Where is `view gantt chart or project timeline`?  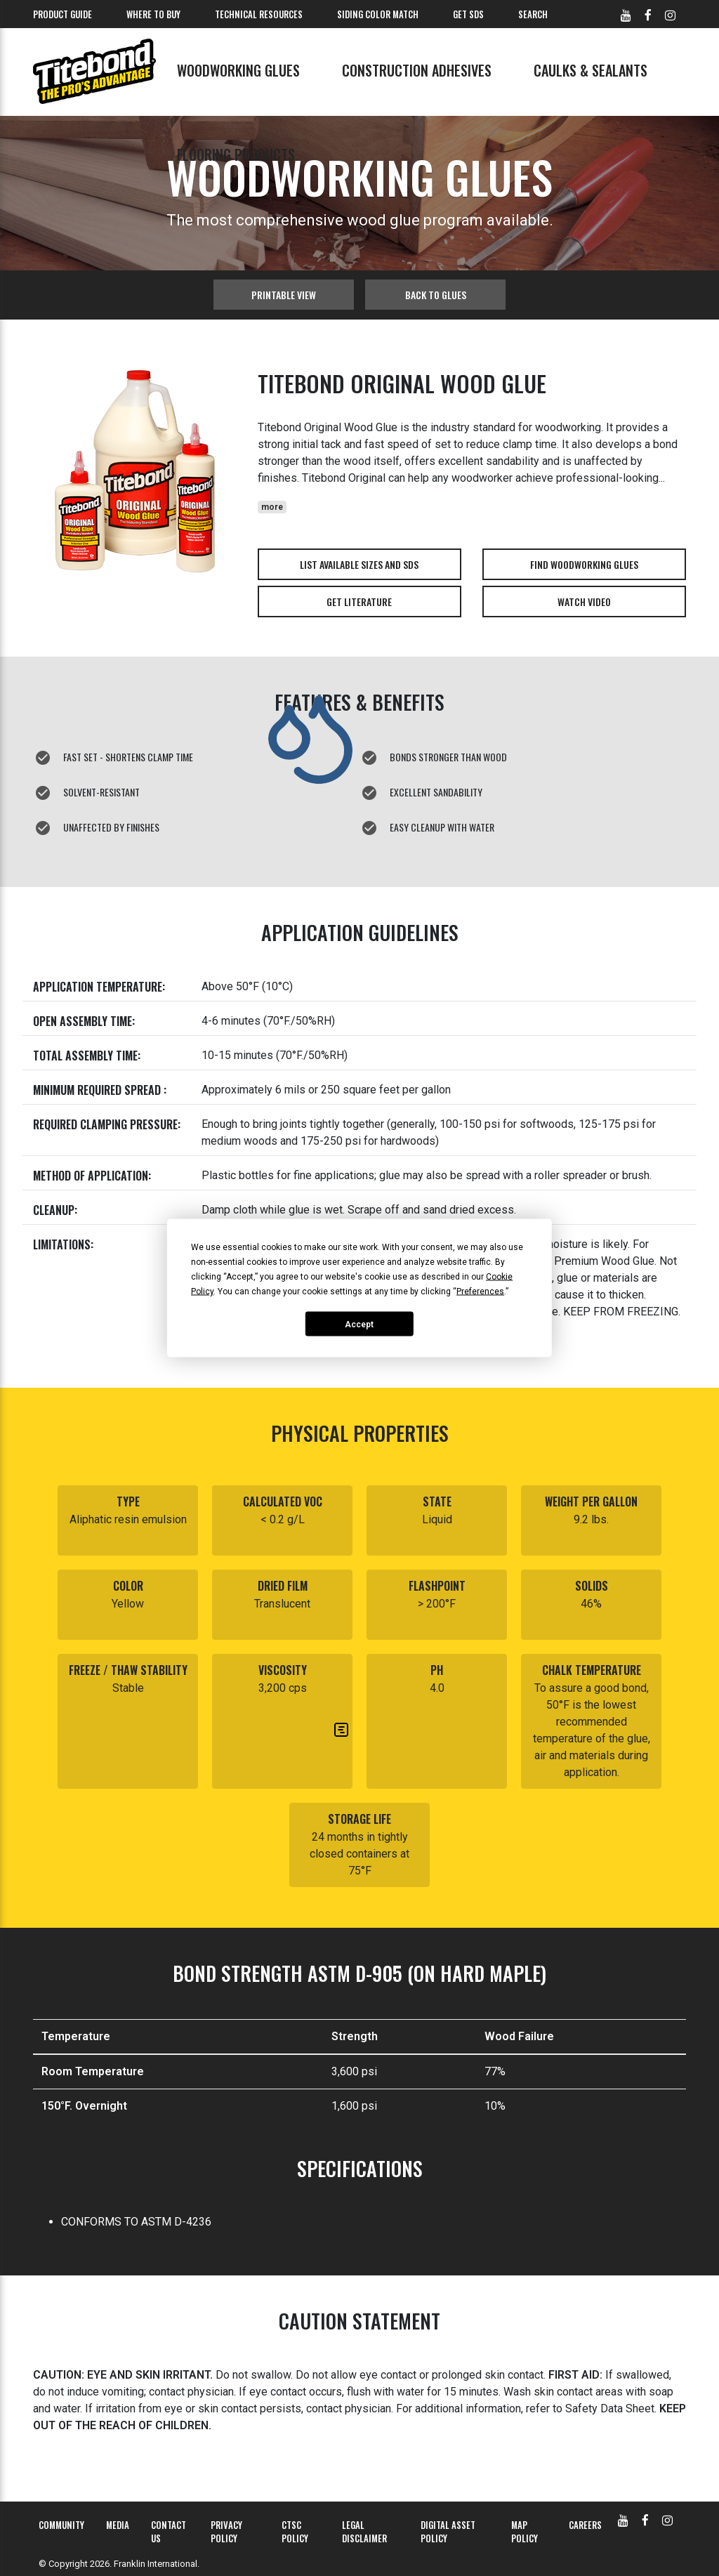 view gantt chart or project timeline is located at coordinates (341, 1730).